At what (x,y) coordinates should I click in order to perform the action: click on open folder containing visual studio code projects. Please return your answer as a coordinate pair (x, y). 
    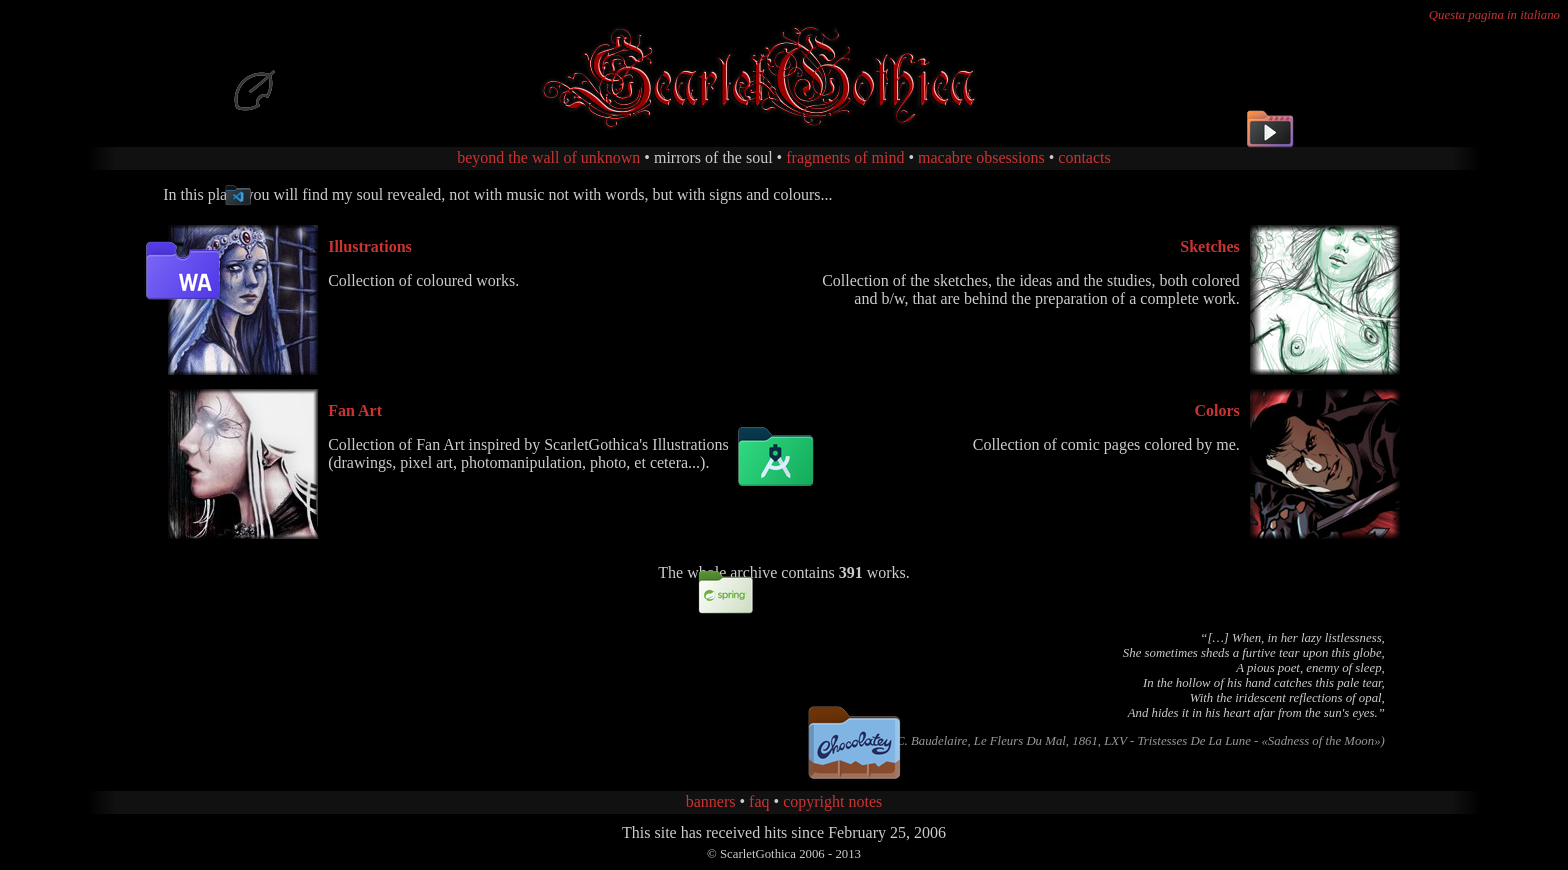
    Looking at the image, I should click on (238, 196).